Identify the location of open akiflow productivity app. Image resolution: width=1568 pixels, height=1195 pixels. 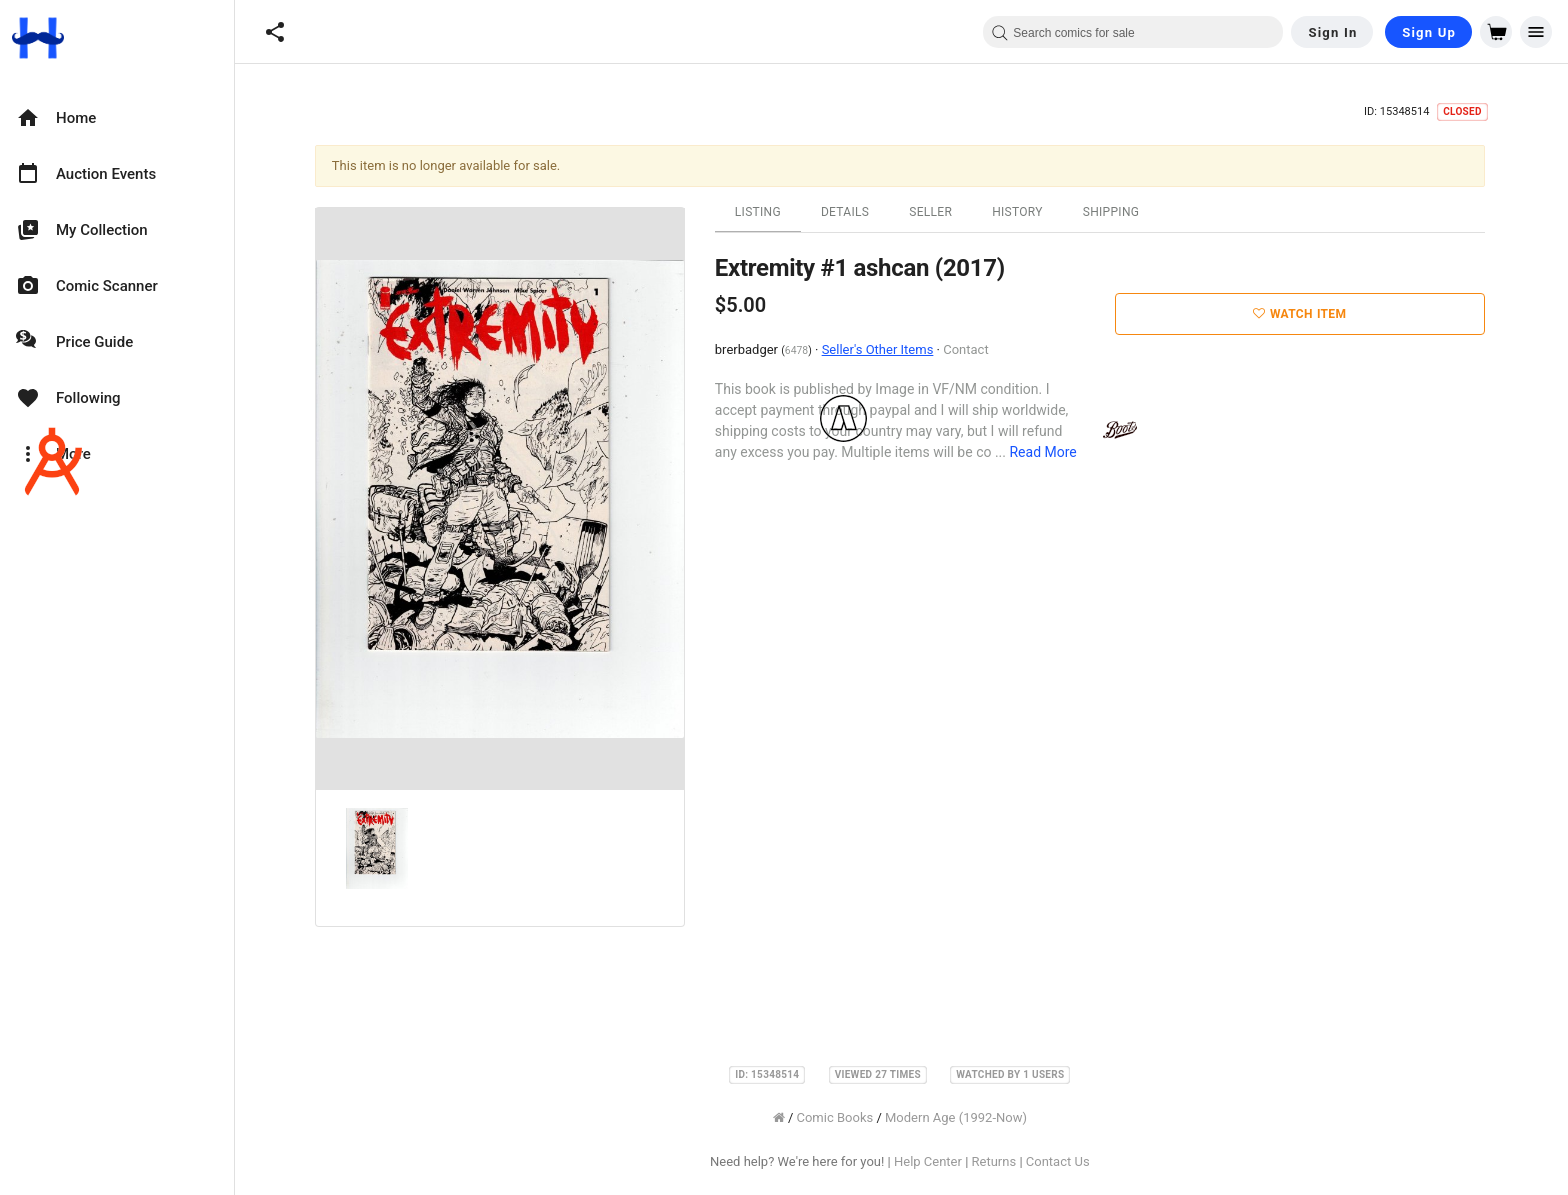
(843, 418).